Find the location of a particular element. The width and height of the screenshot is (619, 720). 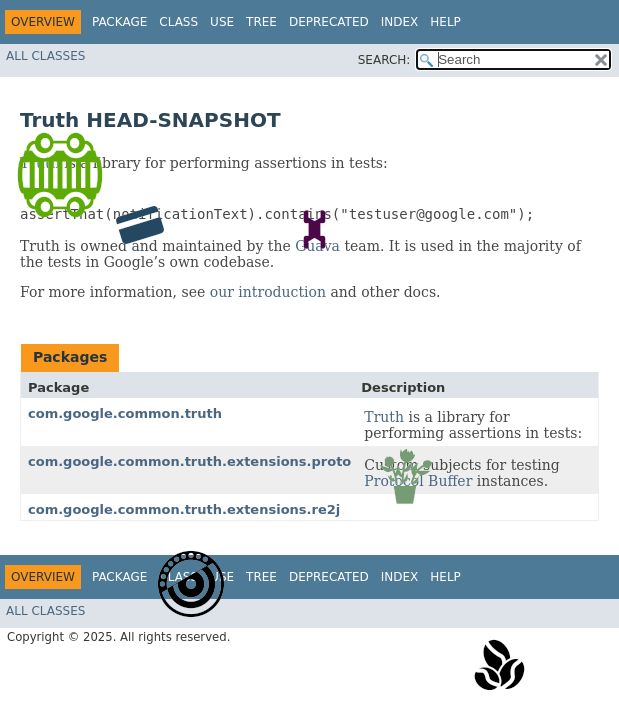

swipe or tap your card to pay is located at coordinates (140, 225).